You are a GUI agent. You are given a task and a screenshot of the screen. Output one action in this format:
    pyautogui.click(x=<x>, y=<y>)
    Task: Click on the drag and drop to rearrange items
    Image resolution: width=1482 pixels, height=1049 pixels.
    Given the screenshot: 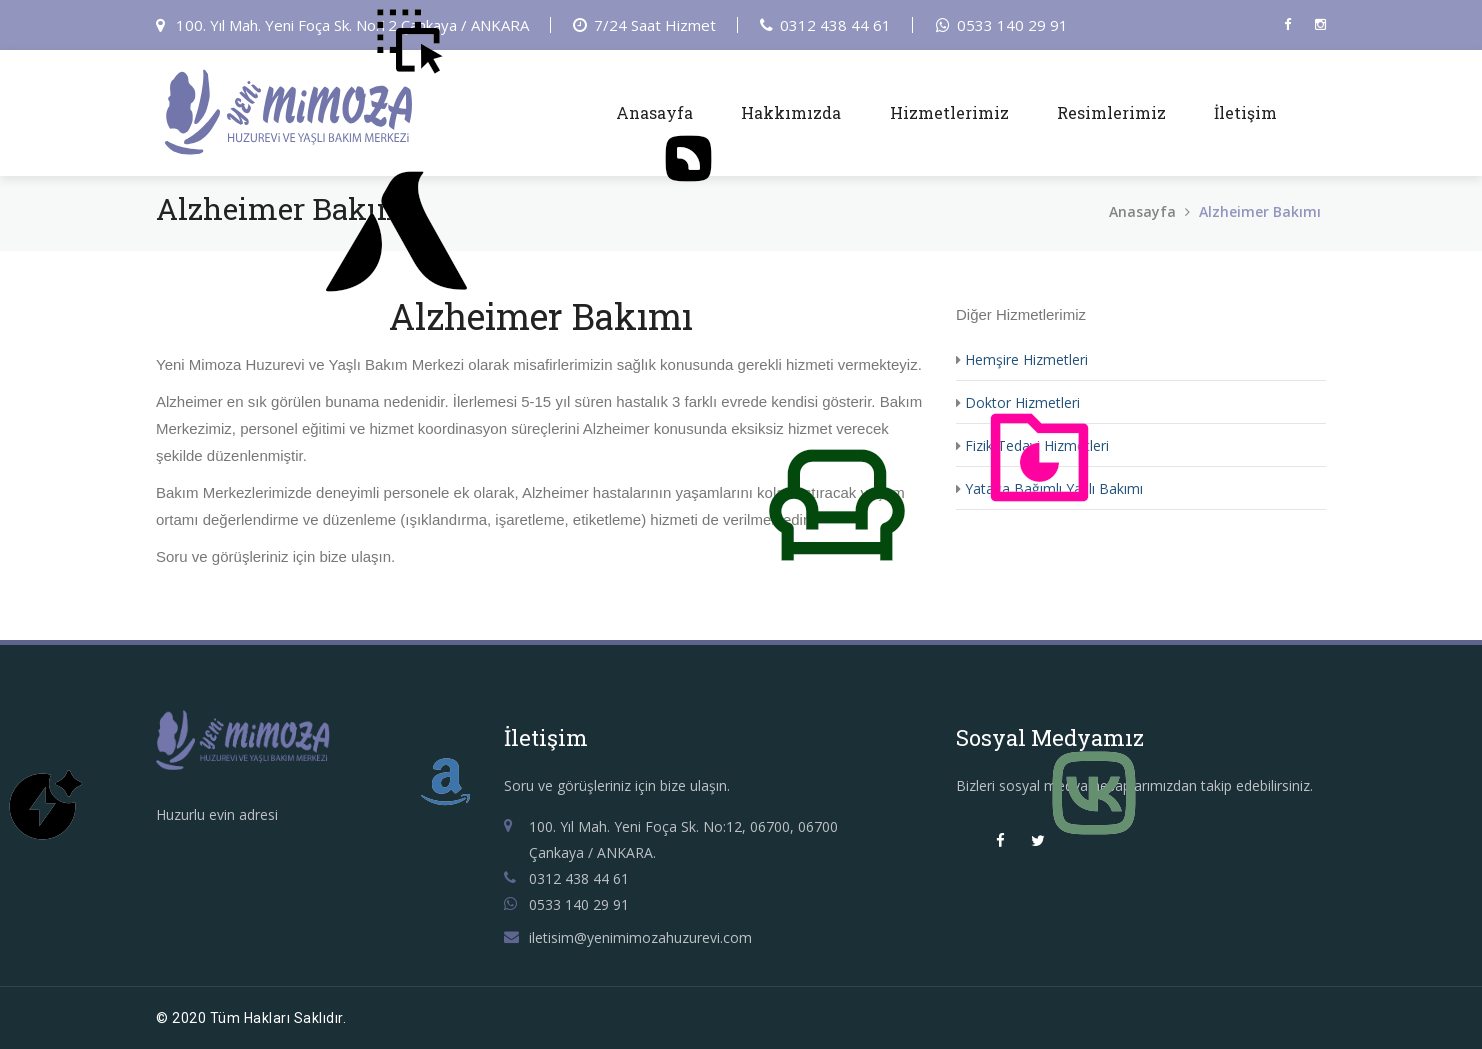 What is the action you would take?
    pyautogui.click(x=408, y=40)
    